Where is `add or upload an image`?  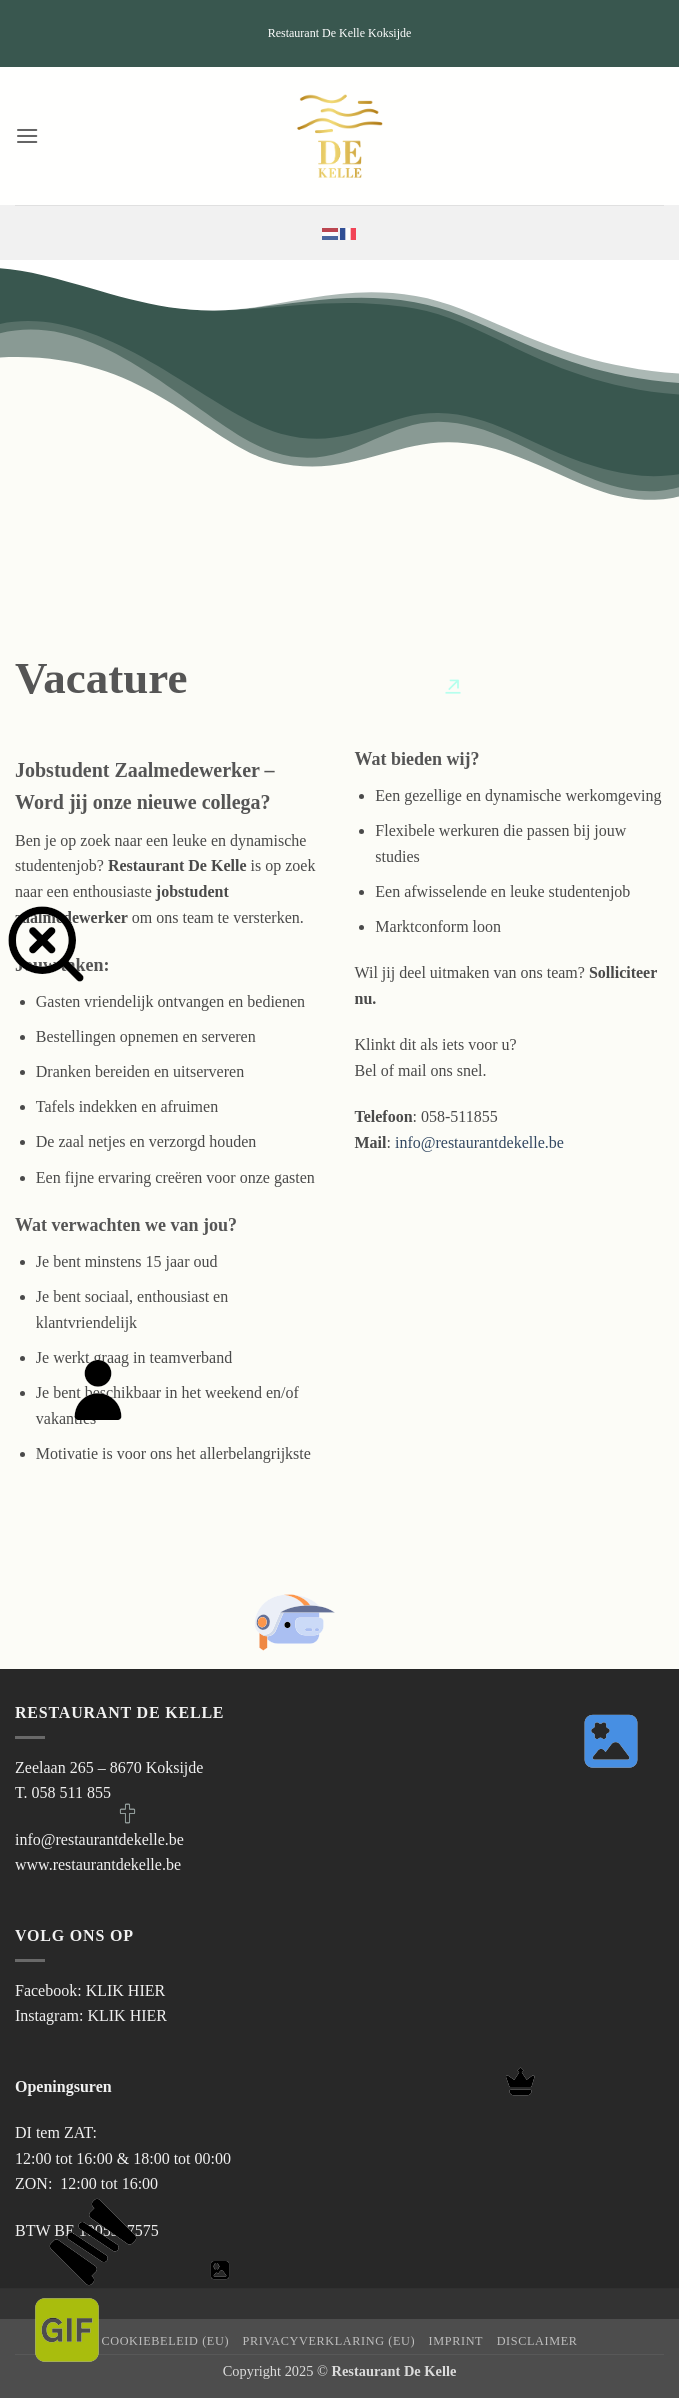 add or upload an image is located at coordinates (611, 1741).